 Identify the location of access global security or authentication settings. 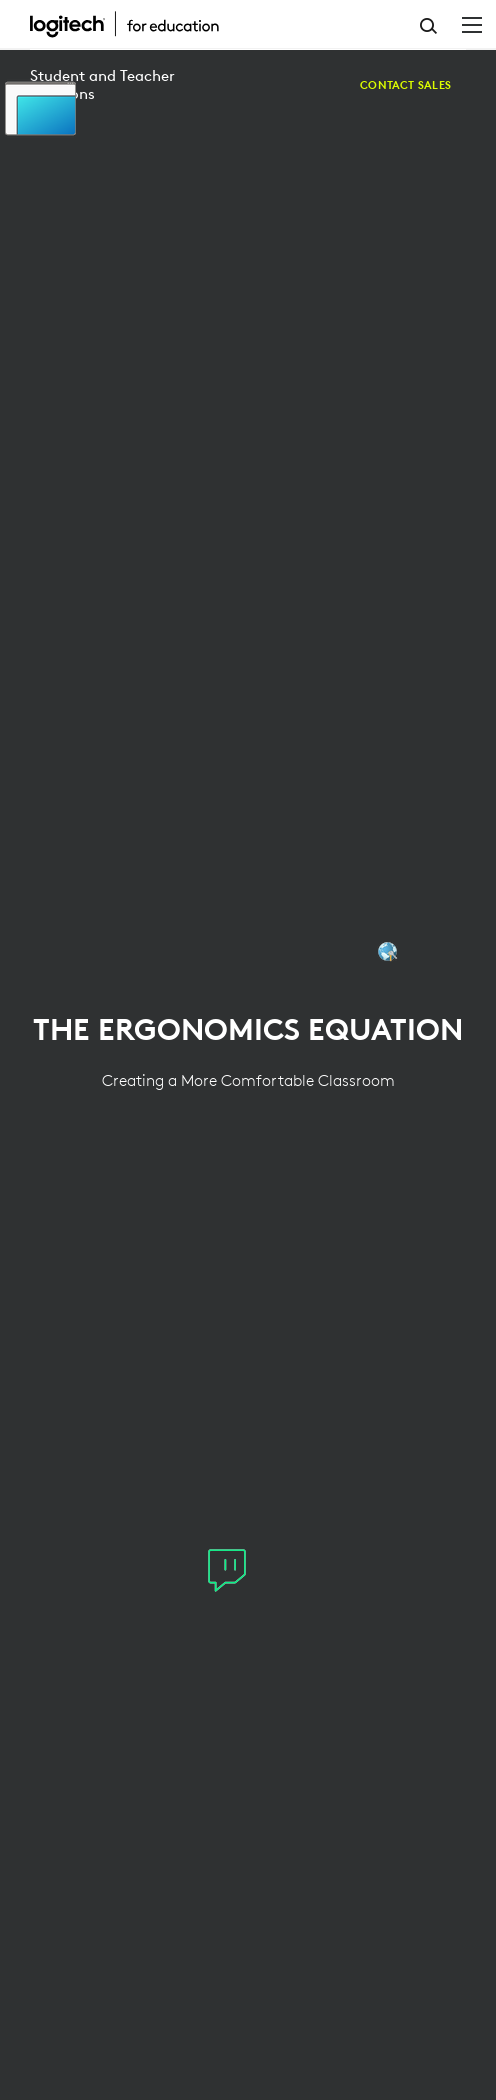
(387, 951).